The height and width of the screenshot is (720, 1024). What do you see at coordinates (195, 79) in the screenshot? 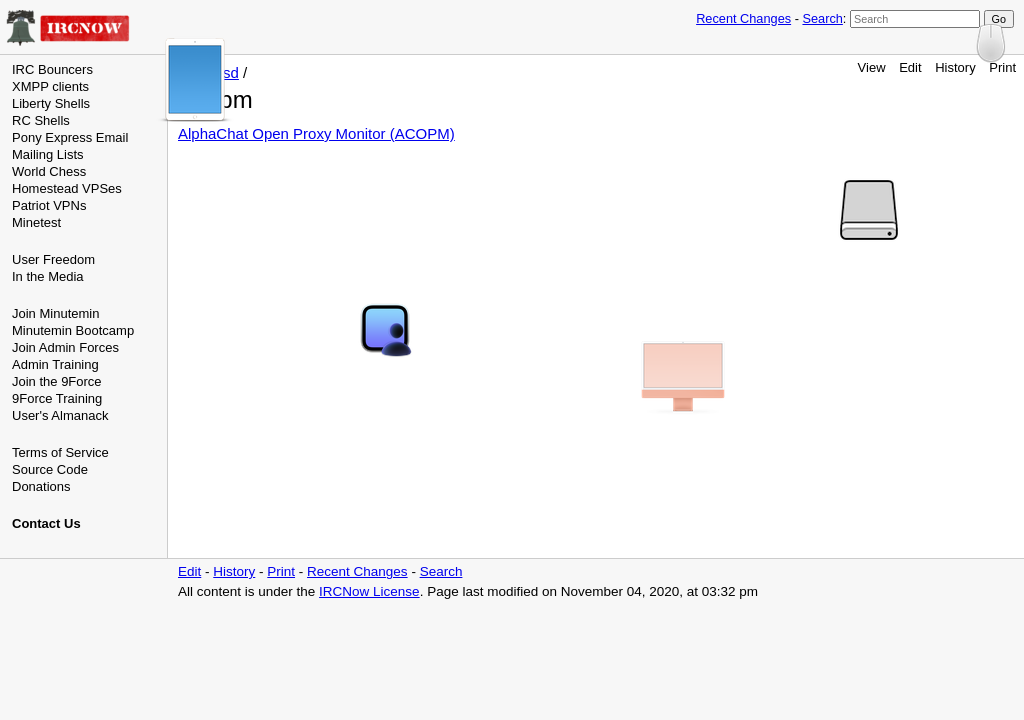
I see `iPad Air 2 device with cellular connectivity` at bounding box center [195, 79].